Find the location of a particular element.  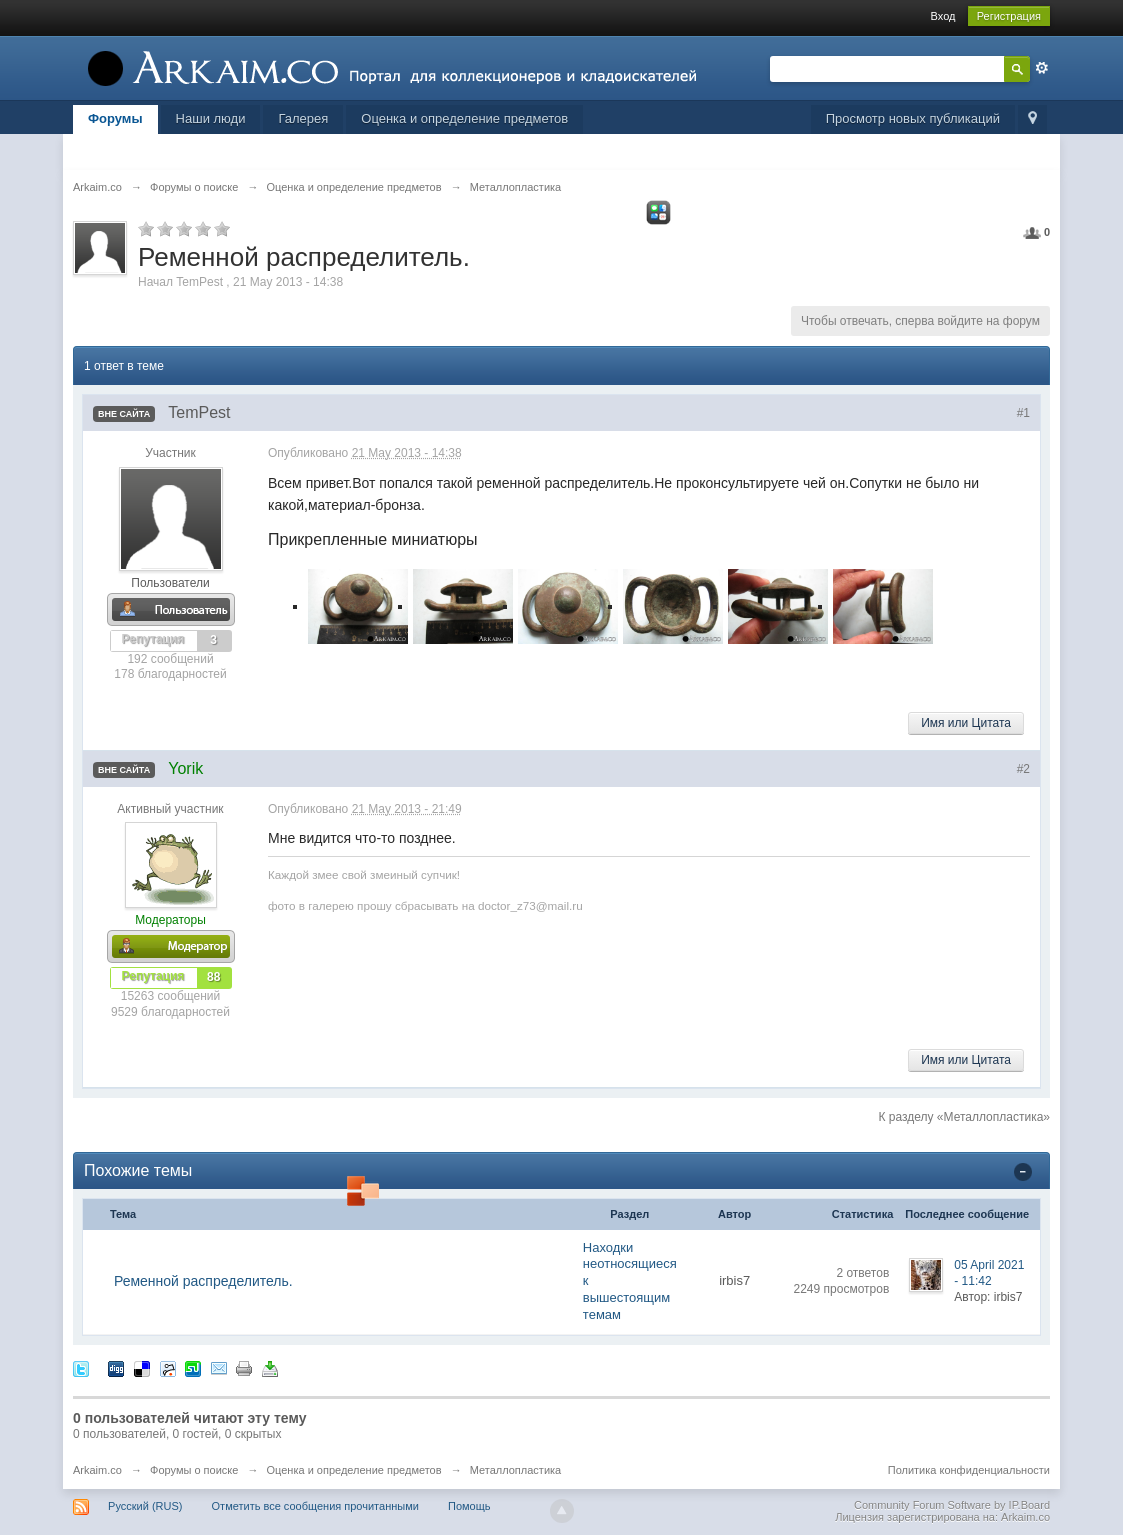

preview and browse installed app icons is located at coordinates (658, 212).